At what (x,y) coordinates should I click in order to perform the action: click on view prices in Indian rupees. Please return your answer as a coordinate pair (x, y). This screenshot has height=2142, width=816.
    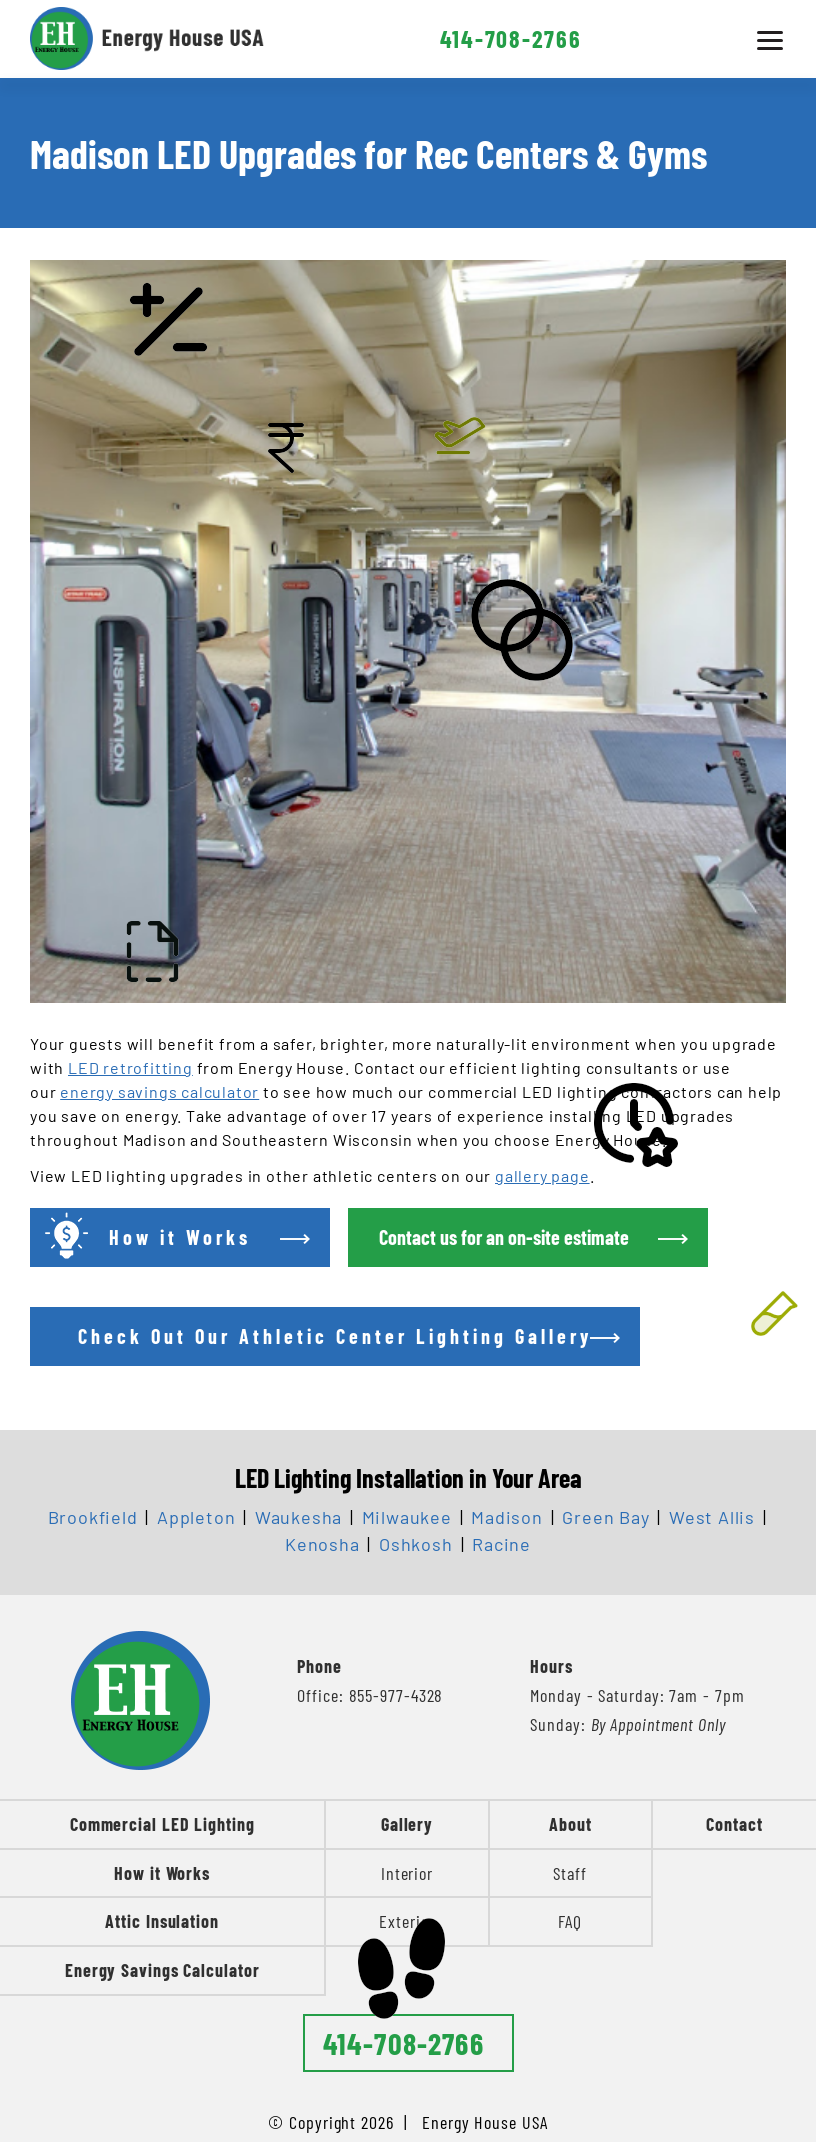
    Looking at the image, I should click on (284, 447).